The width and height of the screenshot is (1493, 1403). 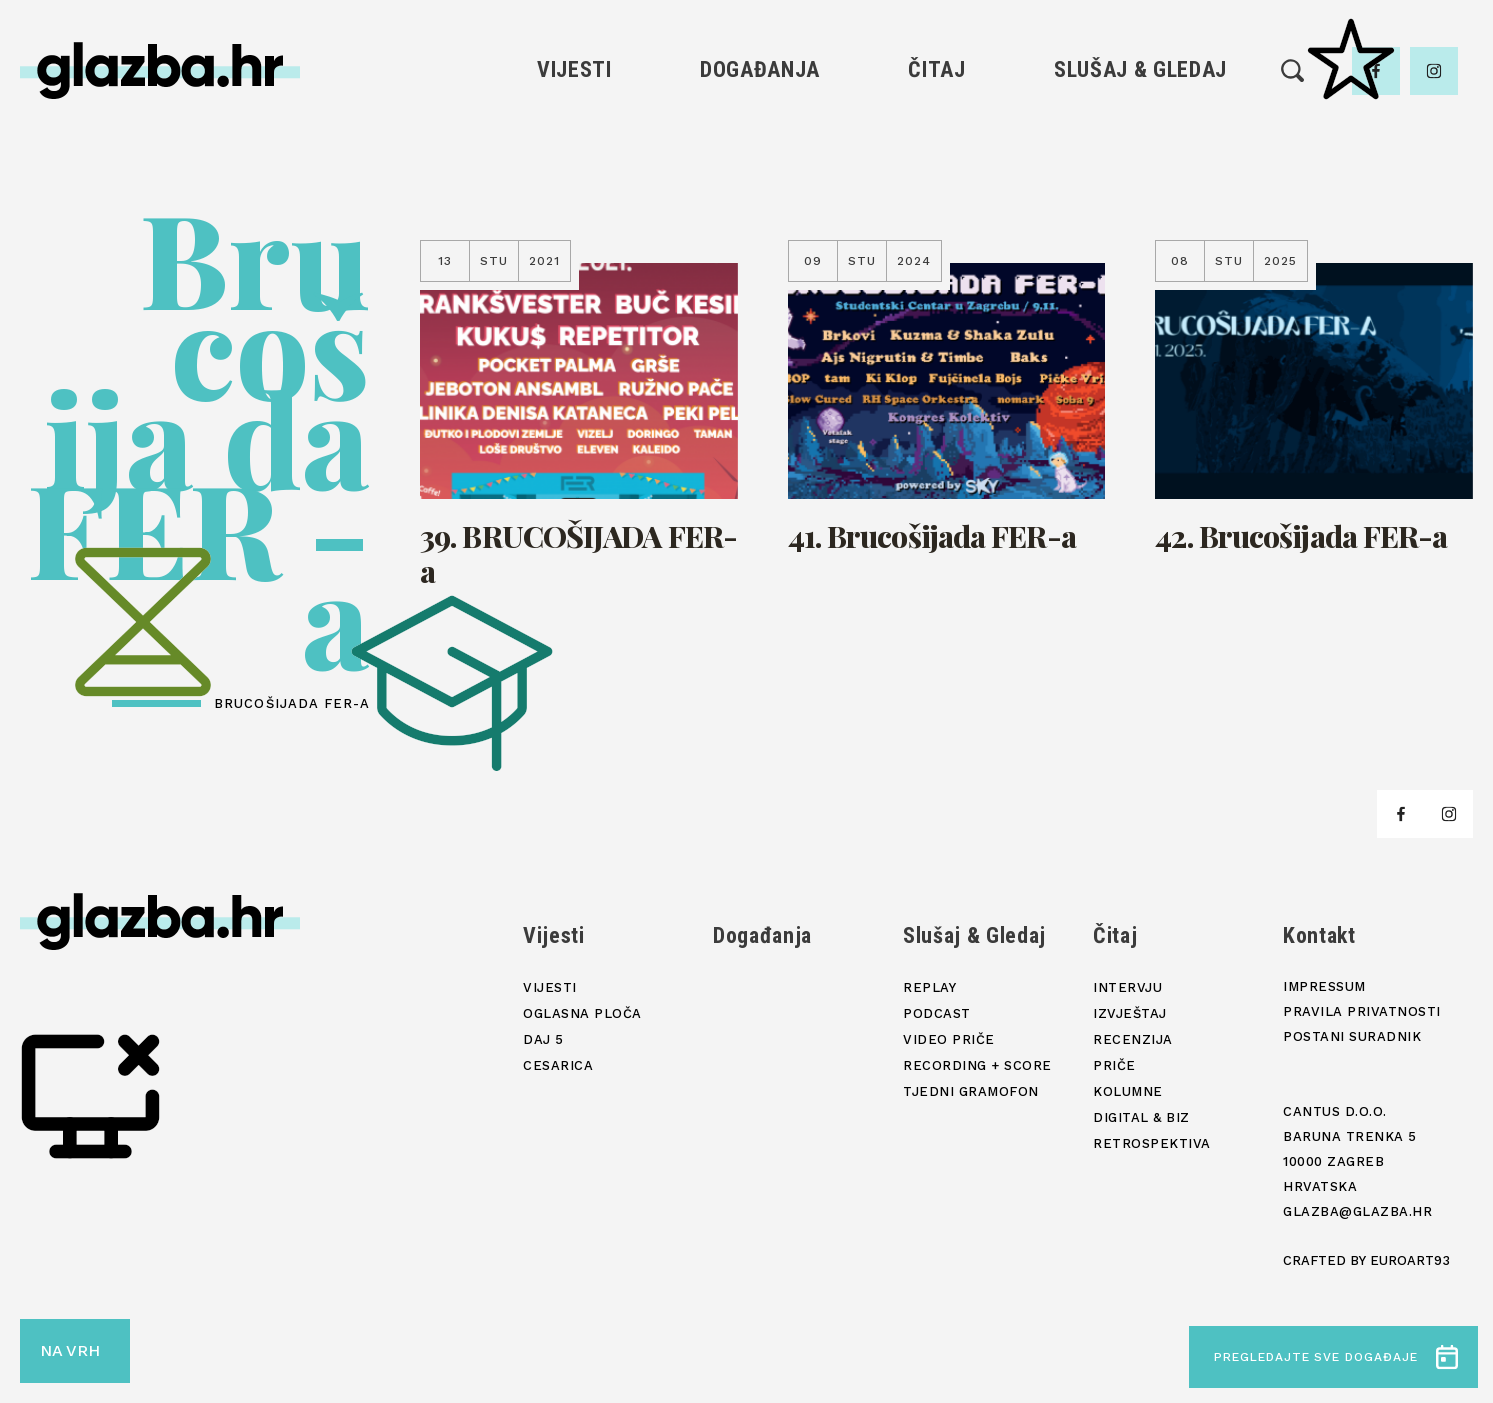 I want to click on indicates time is running low or nearly expired, so click(x=143, y=622).